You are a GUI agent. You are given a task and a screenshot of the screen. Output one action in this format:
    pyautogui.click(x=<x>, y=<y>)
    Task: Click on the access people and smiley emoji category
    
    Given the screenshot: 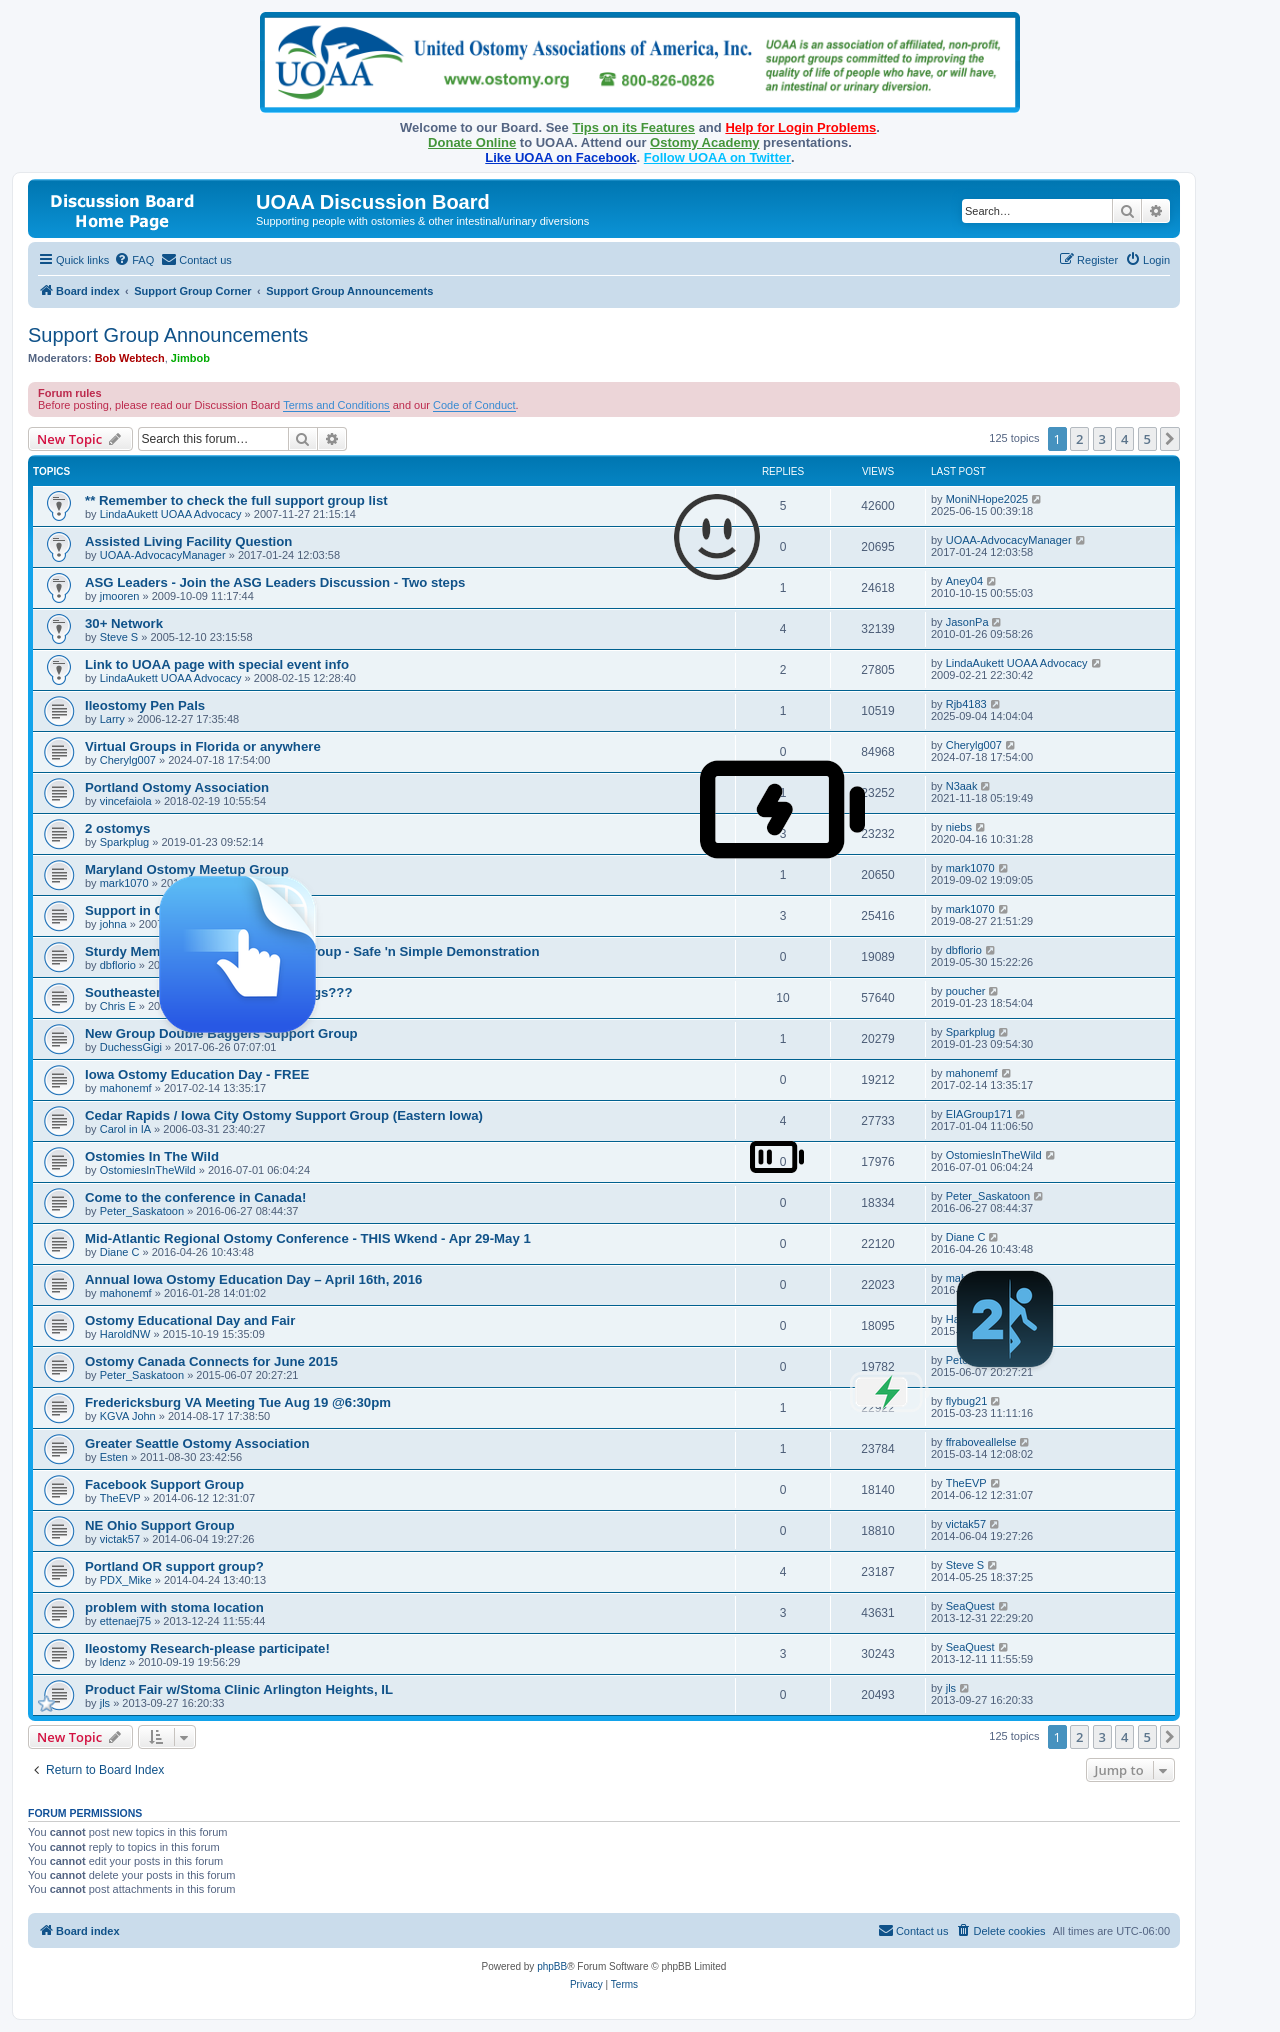 What is the action you would take?
    pyautogui.click(x=717, y=537)
    